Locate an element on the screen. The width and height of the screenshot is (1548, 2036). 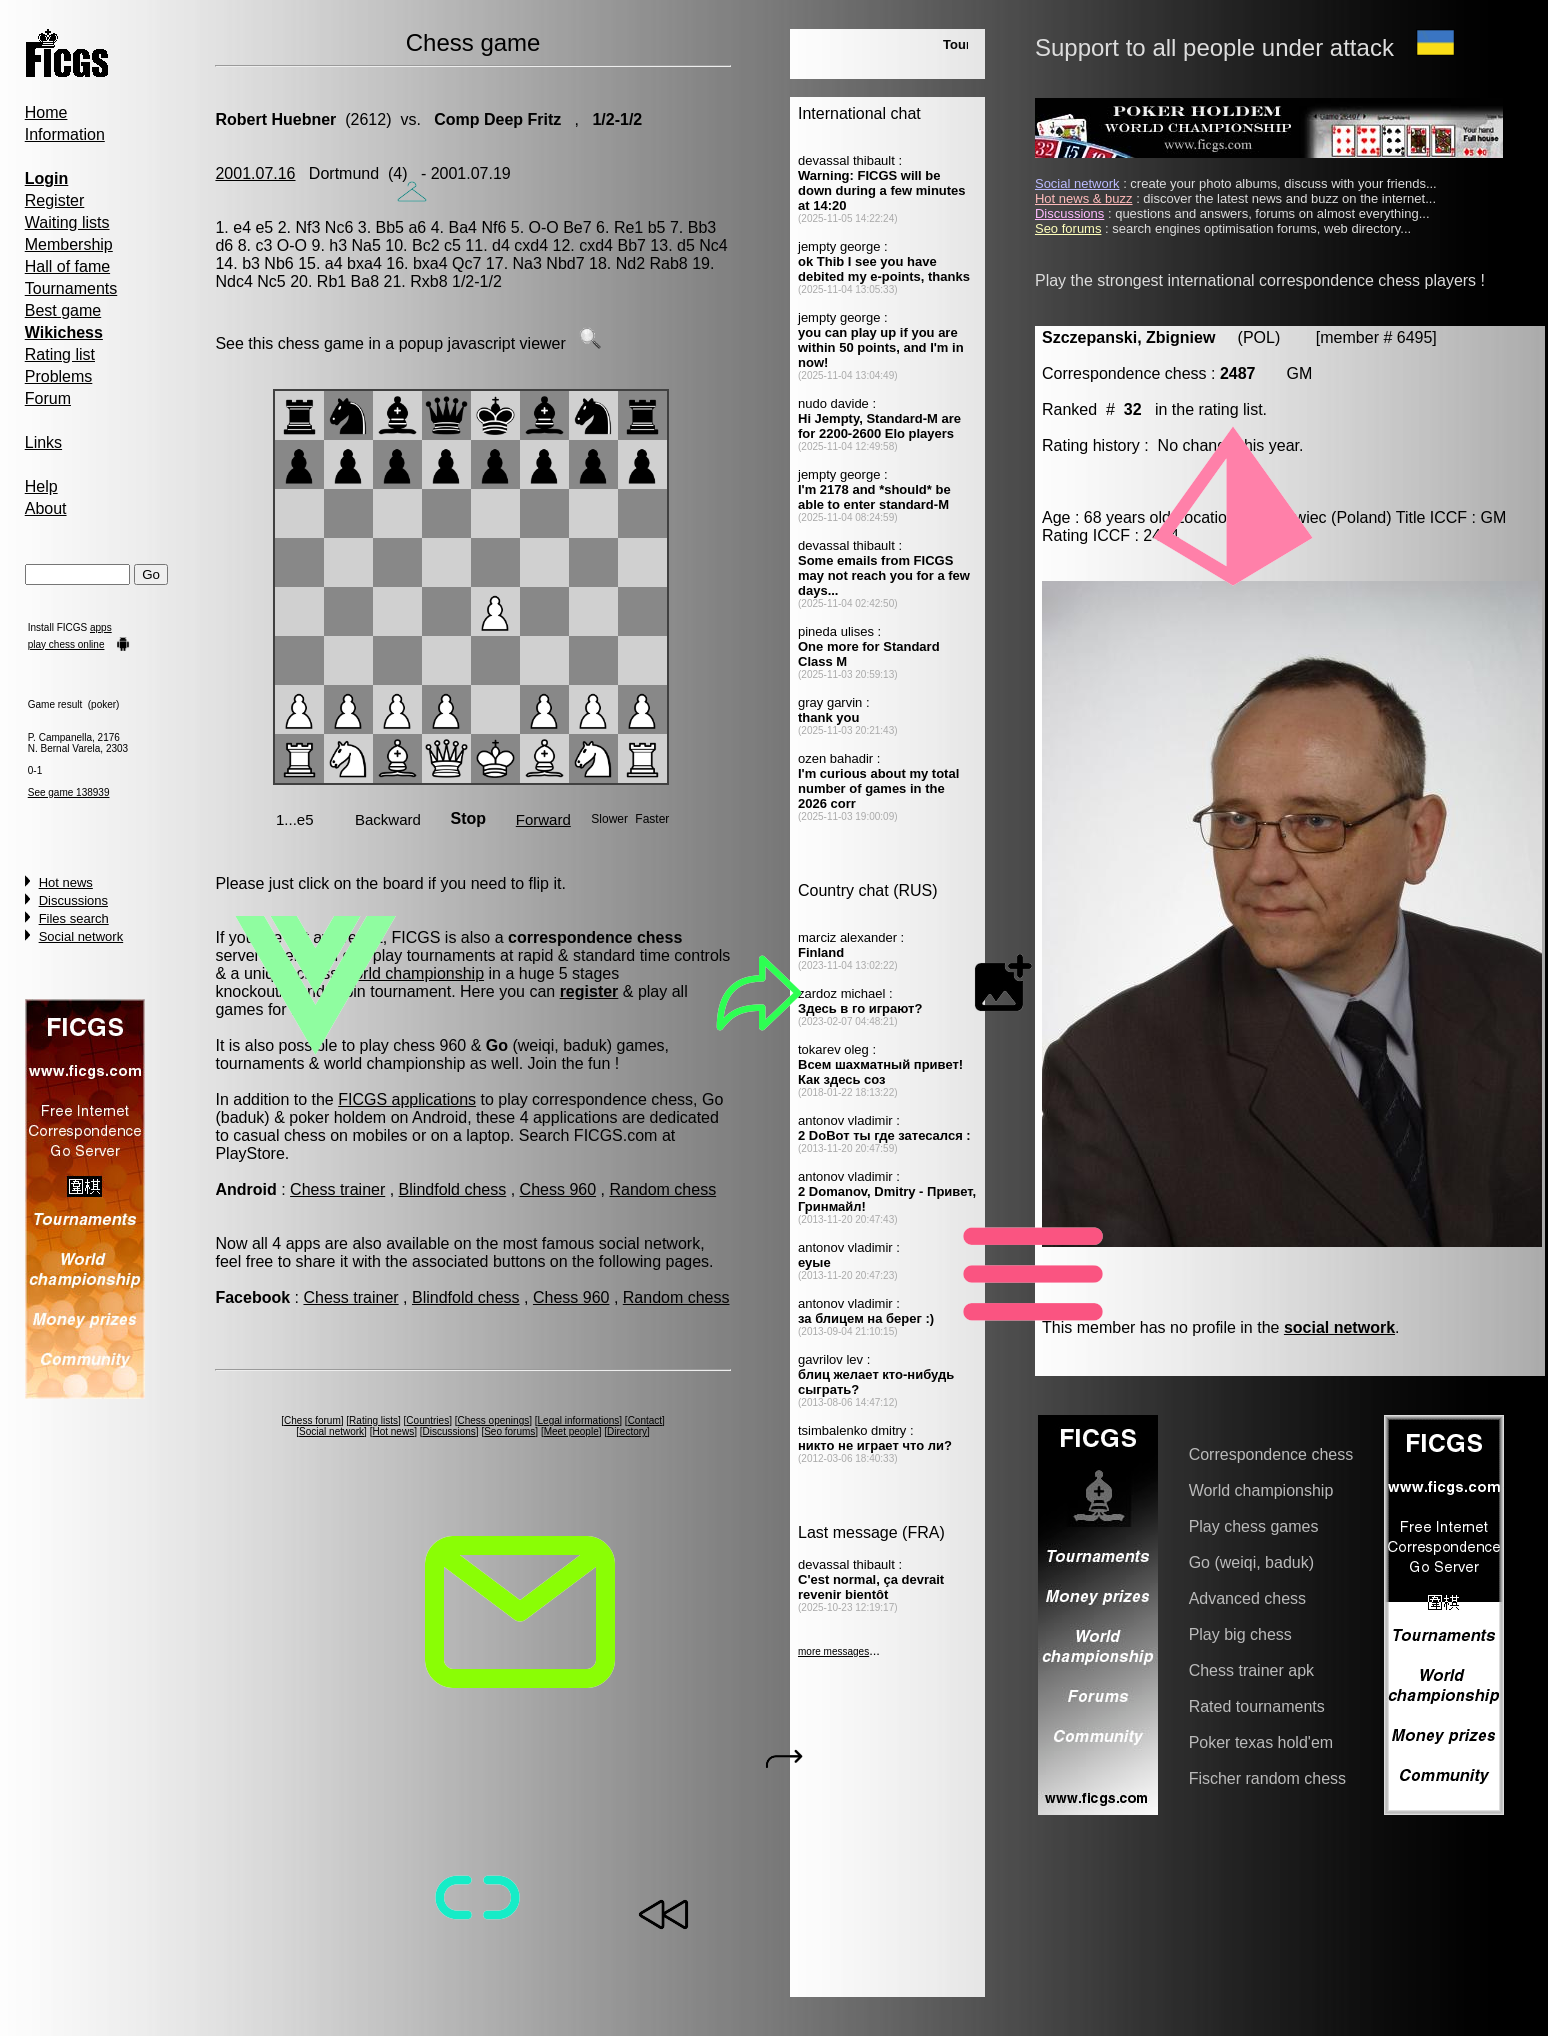
open your email inbox is located at coordinates (520, 1612).